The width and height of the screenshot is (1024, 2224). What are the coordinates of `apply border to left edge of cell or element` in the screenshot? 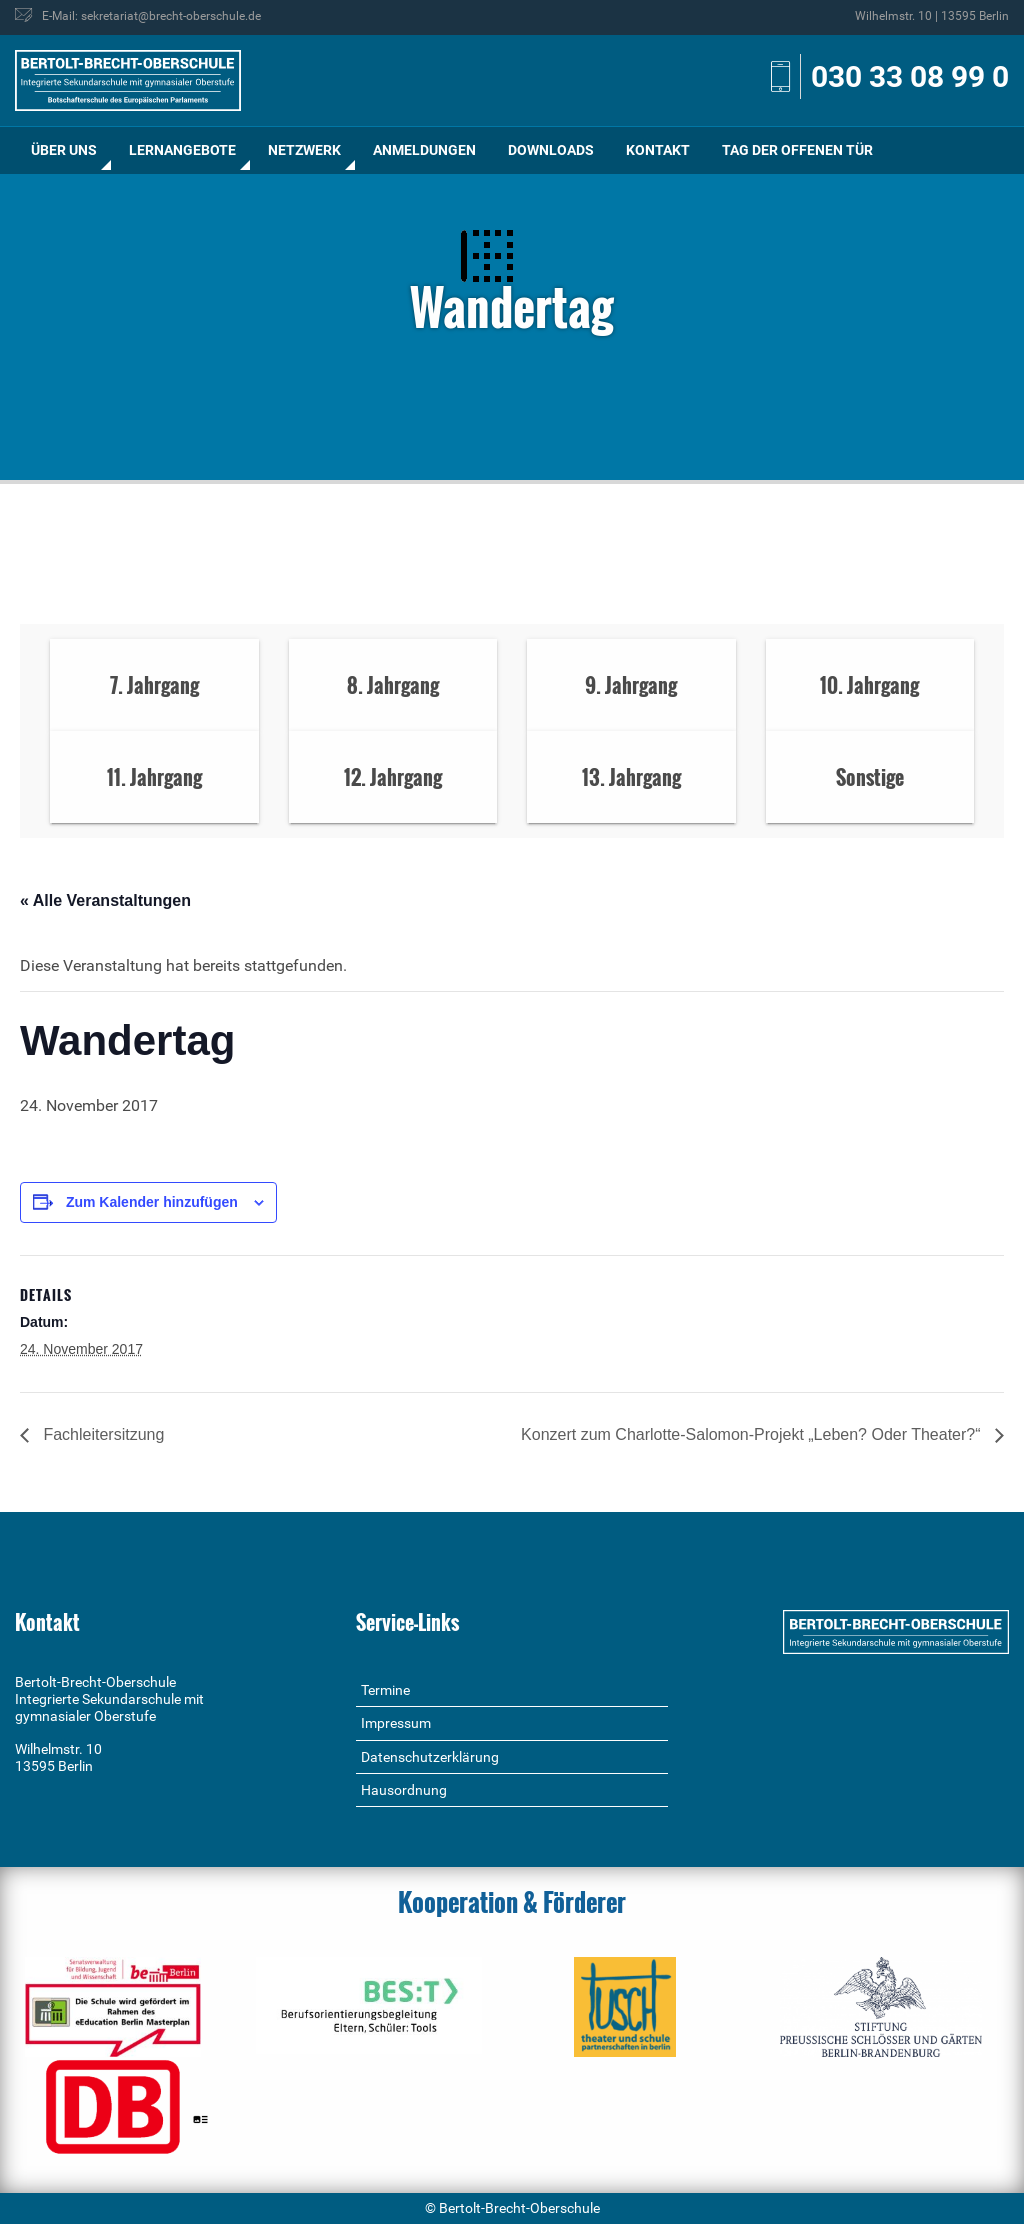 It's located at (487, 256).